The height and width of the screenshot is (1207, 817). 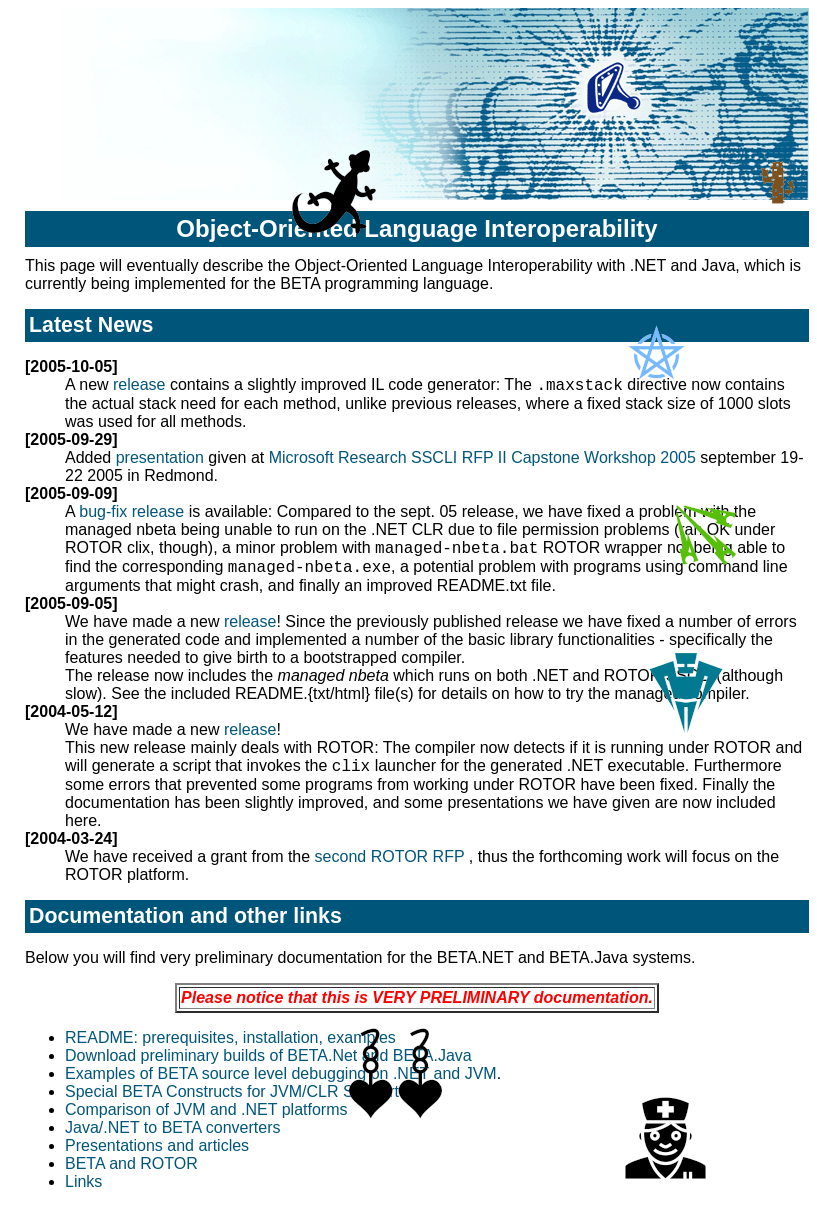 I want to click on activate defensive shield or guard ability, so click(x=686, y=693).